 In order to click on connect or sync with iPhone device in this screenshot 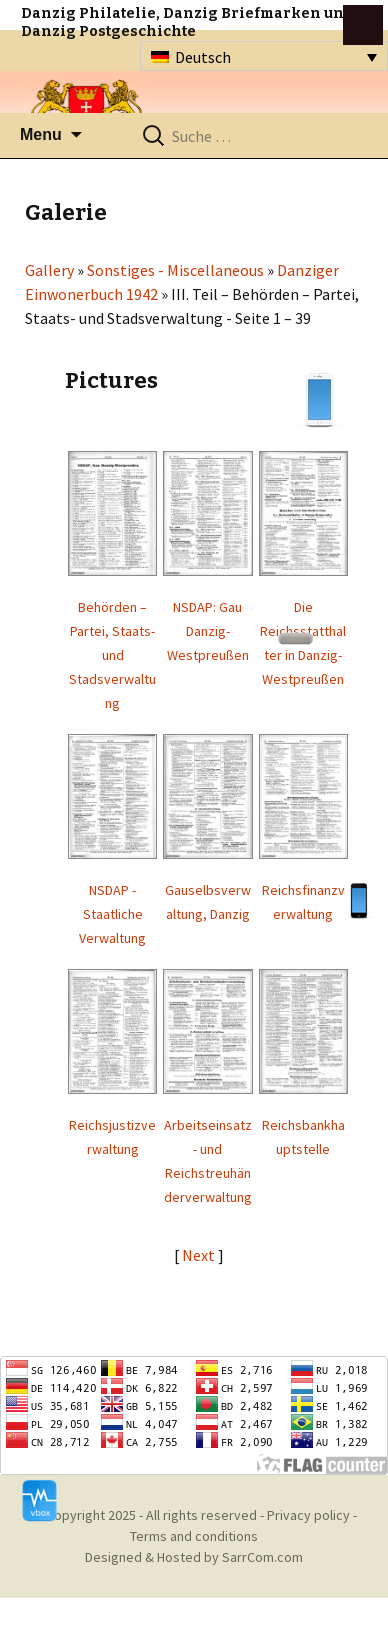, I will do `click(319, 400)`.